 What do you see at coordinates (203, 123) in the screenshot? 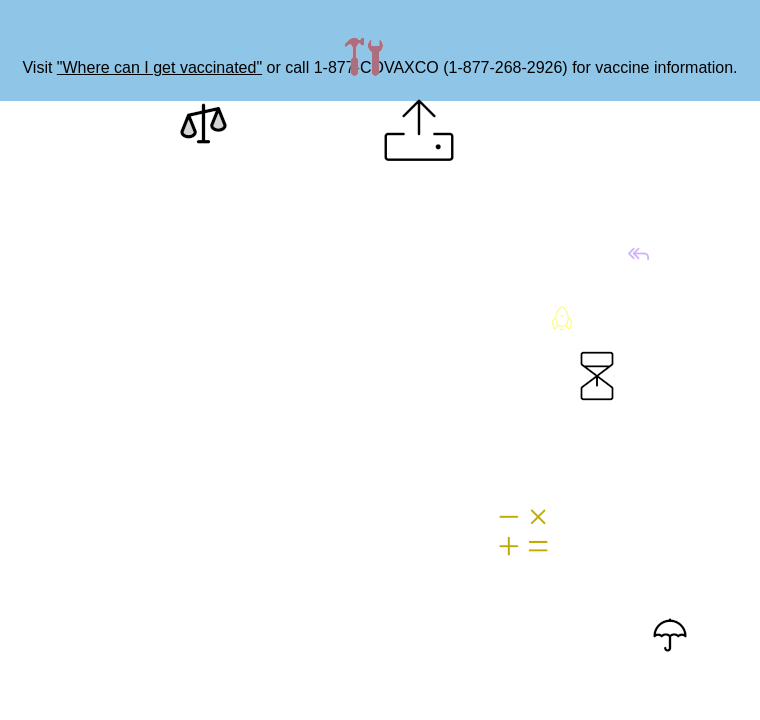
I see `access legal or terms of service information` at bounding box center [203, 123].